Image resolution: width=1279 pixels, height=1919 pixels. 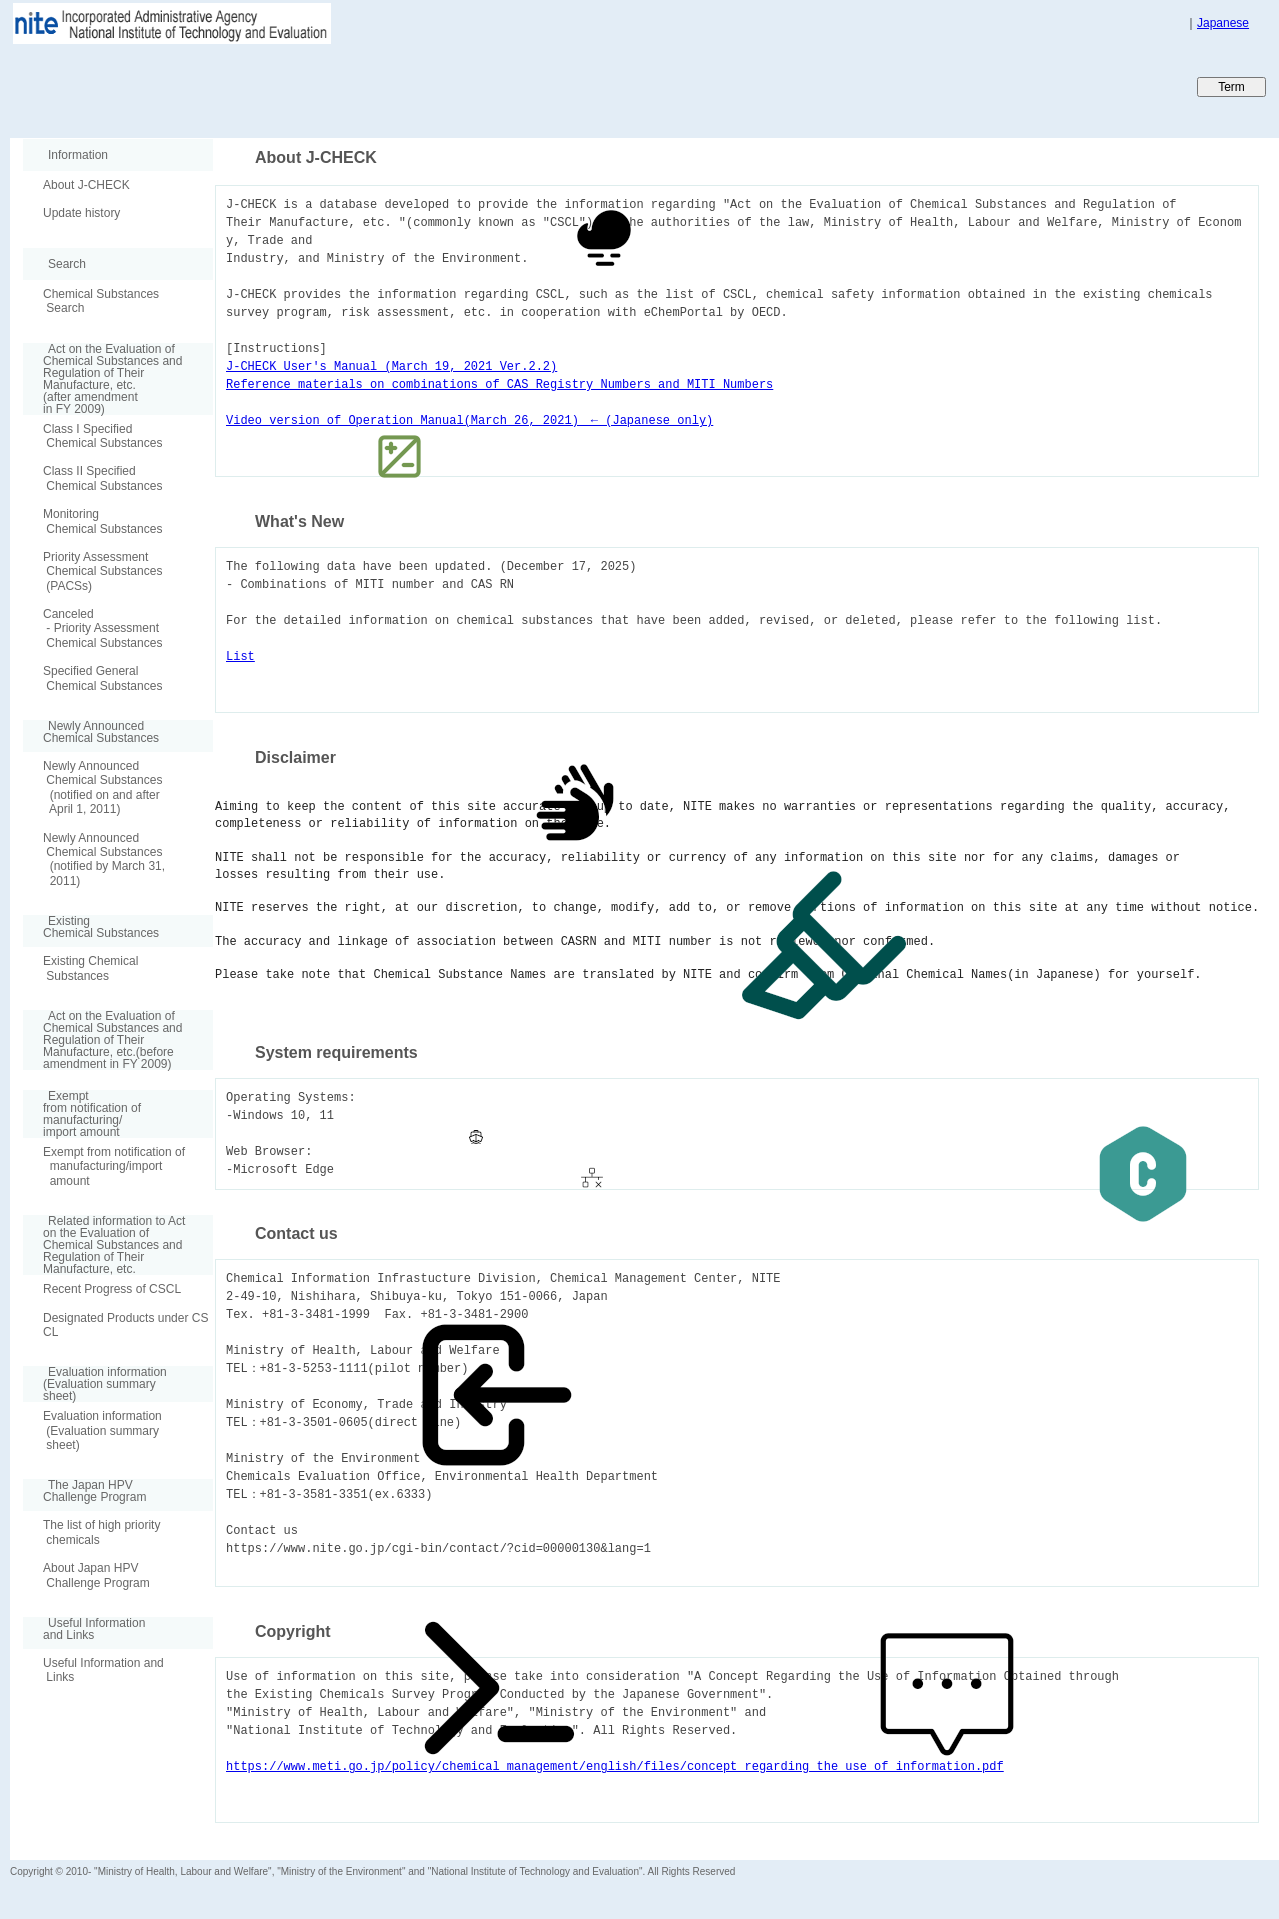 I want to click on open command palette, so click(x=497, y=1687).